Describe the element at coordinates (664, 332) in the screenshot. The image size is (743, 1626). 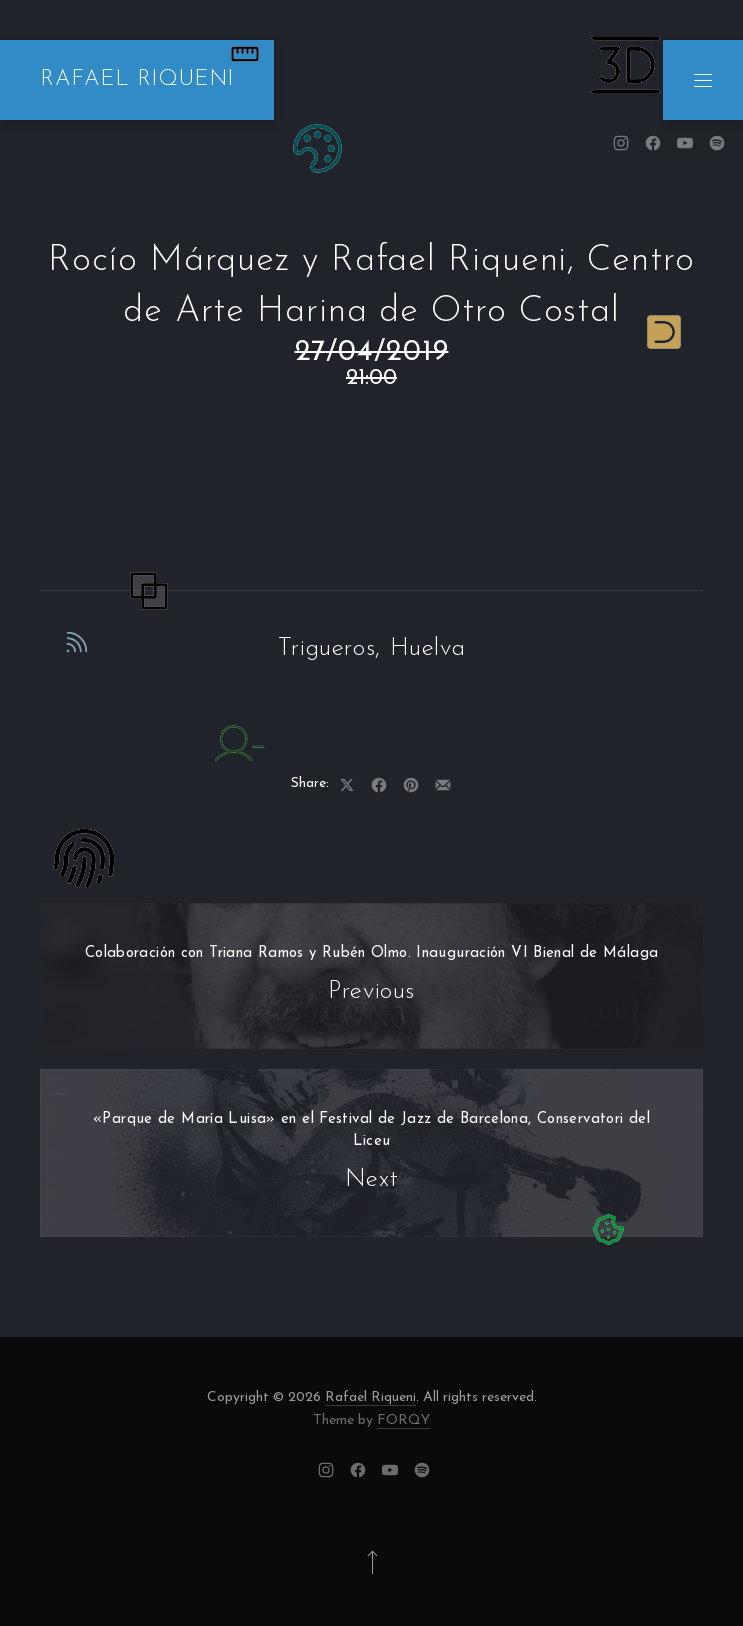
I see `indicates a superset relationship in mathematical notation` at that location.